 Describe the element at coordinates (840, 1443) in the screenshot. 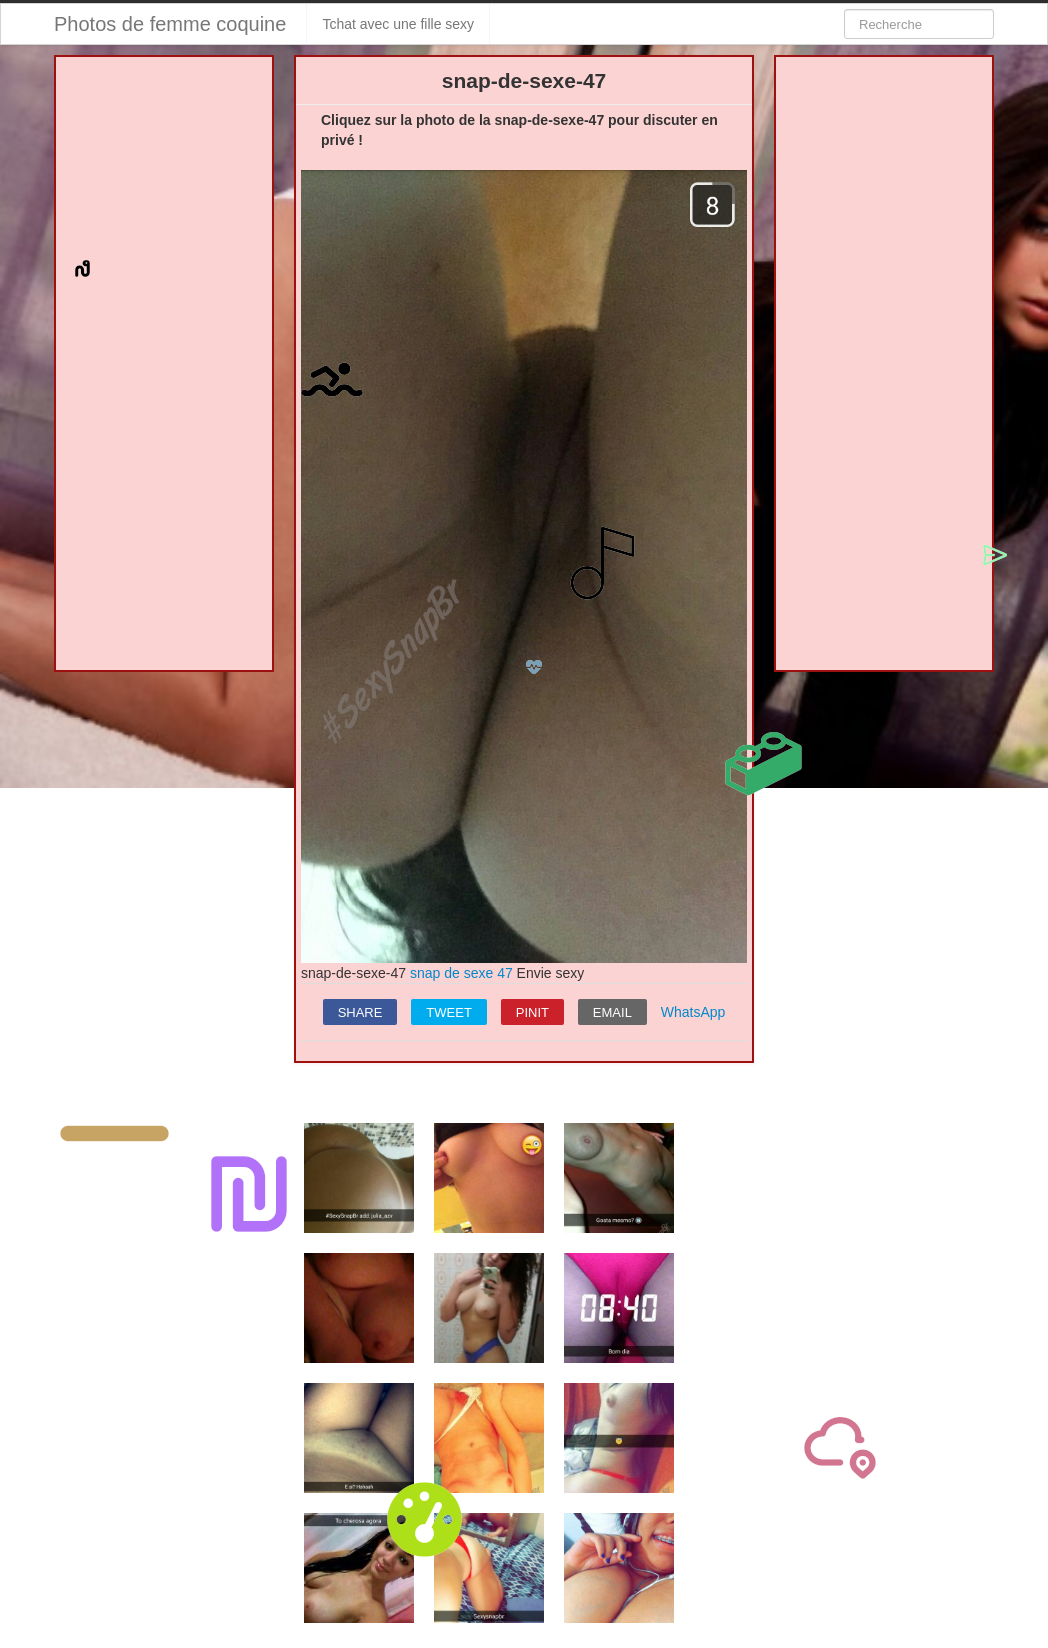

I see `view cloud storage location` at that location.